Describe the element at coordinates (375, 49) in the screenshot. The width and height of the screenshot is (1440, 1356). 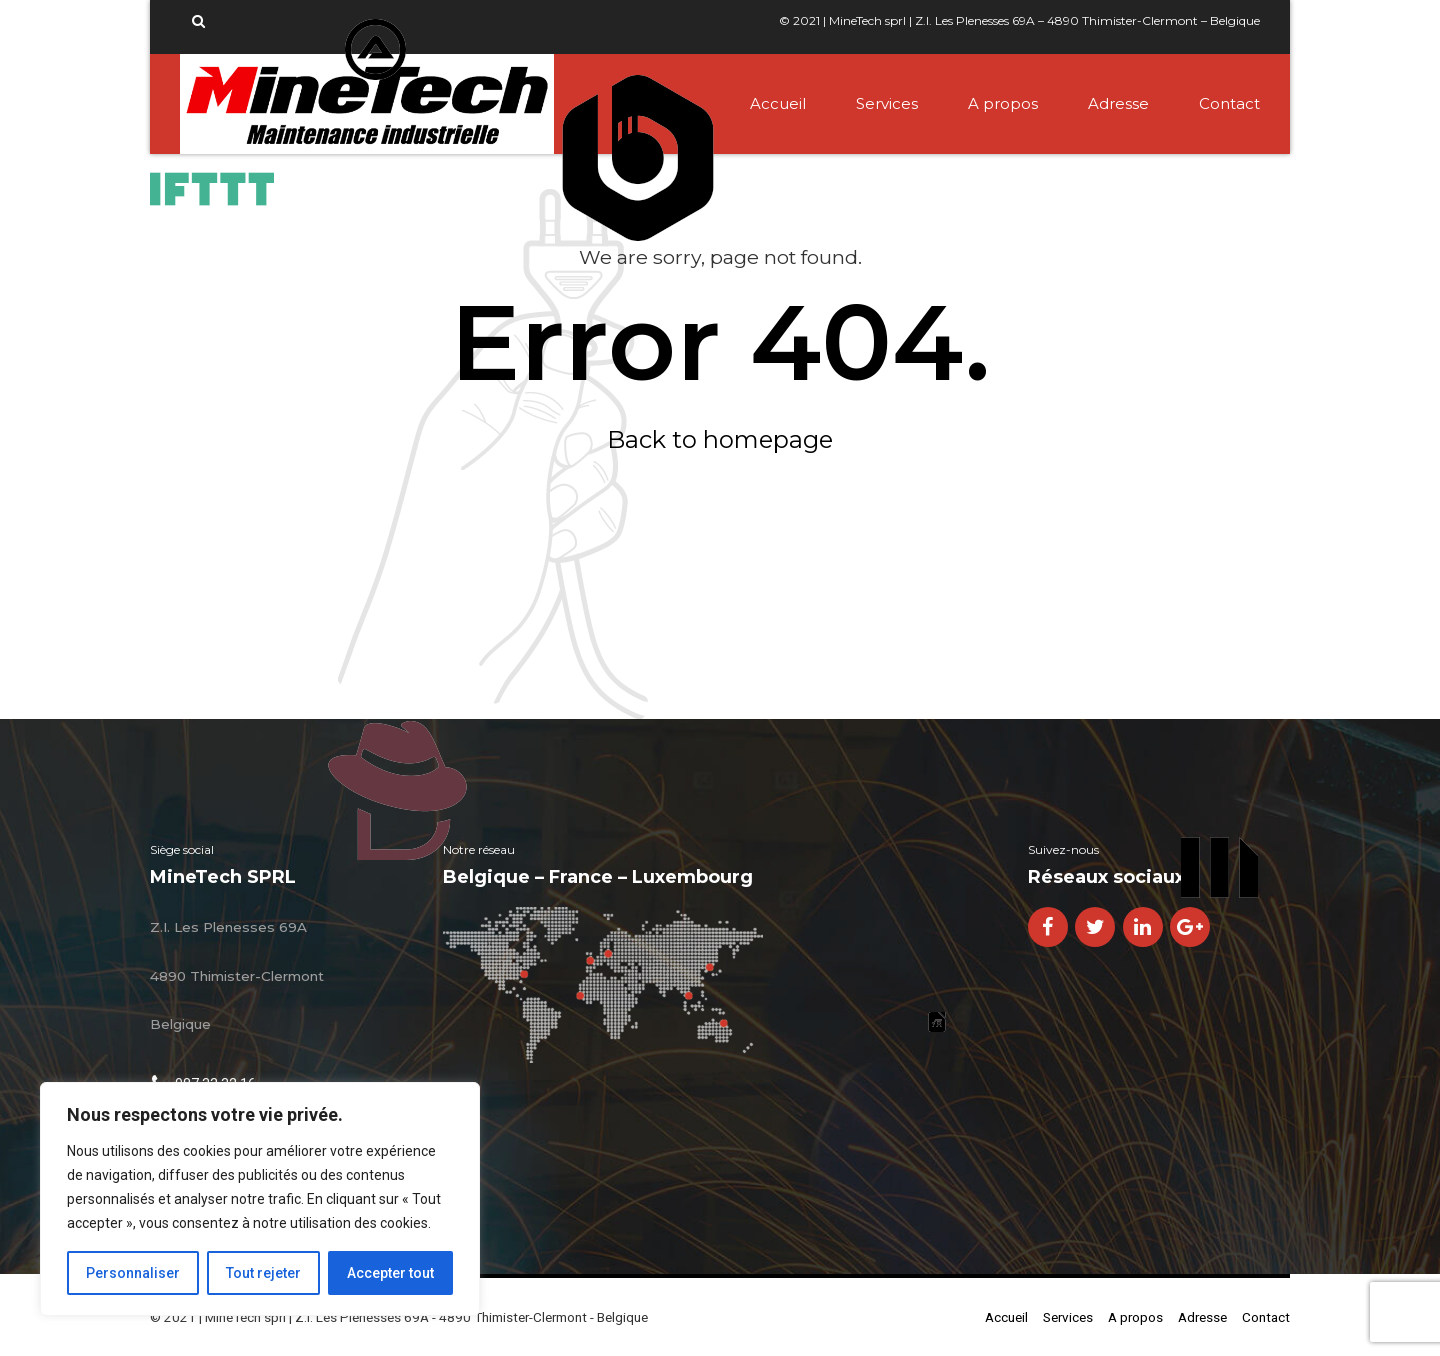
I see `autoit scripting language logo` at that location.